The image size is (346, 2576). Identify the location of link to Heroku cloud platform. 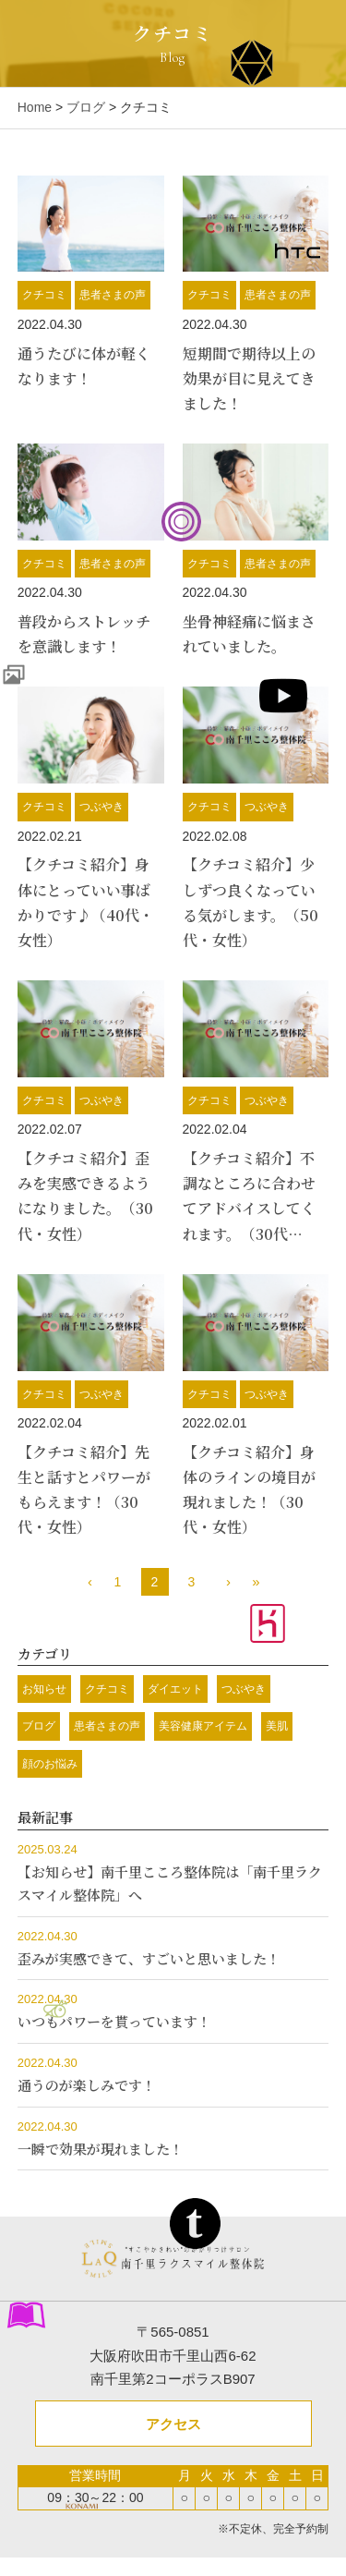
(268, 1623).